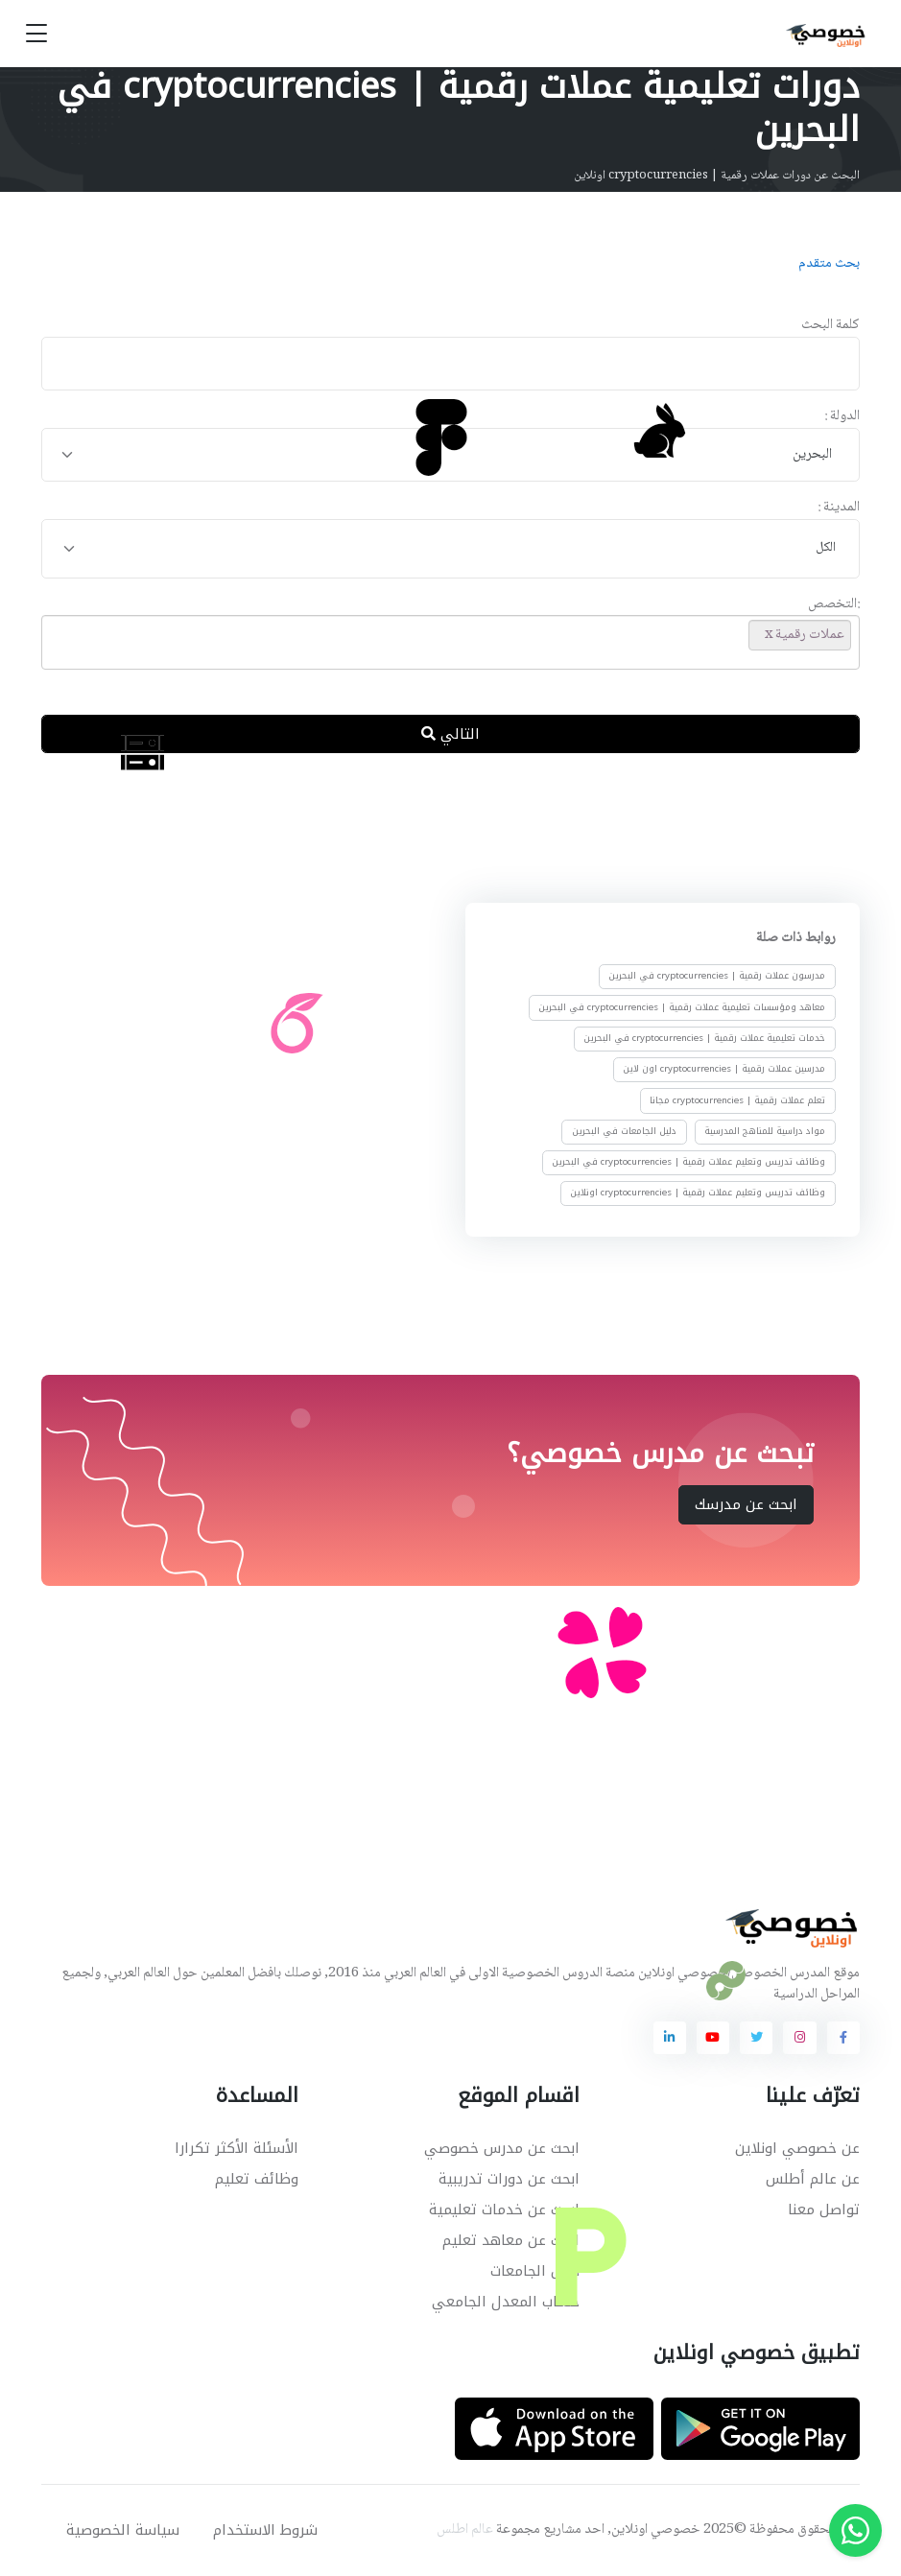 The image size is (901, 2576). Describe the element at coordinates (142, 752) in the screenshot. I see `google cloud storage service logo` at that location.